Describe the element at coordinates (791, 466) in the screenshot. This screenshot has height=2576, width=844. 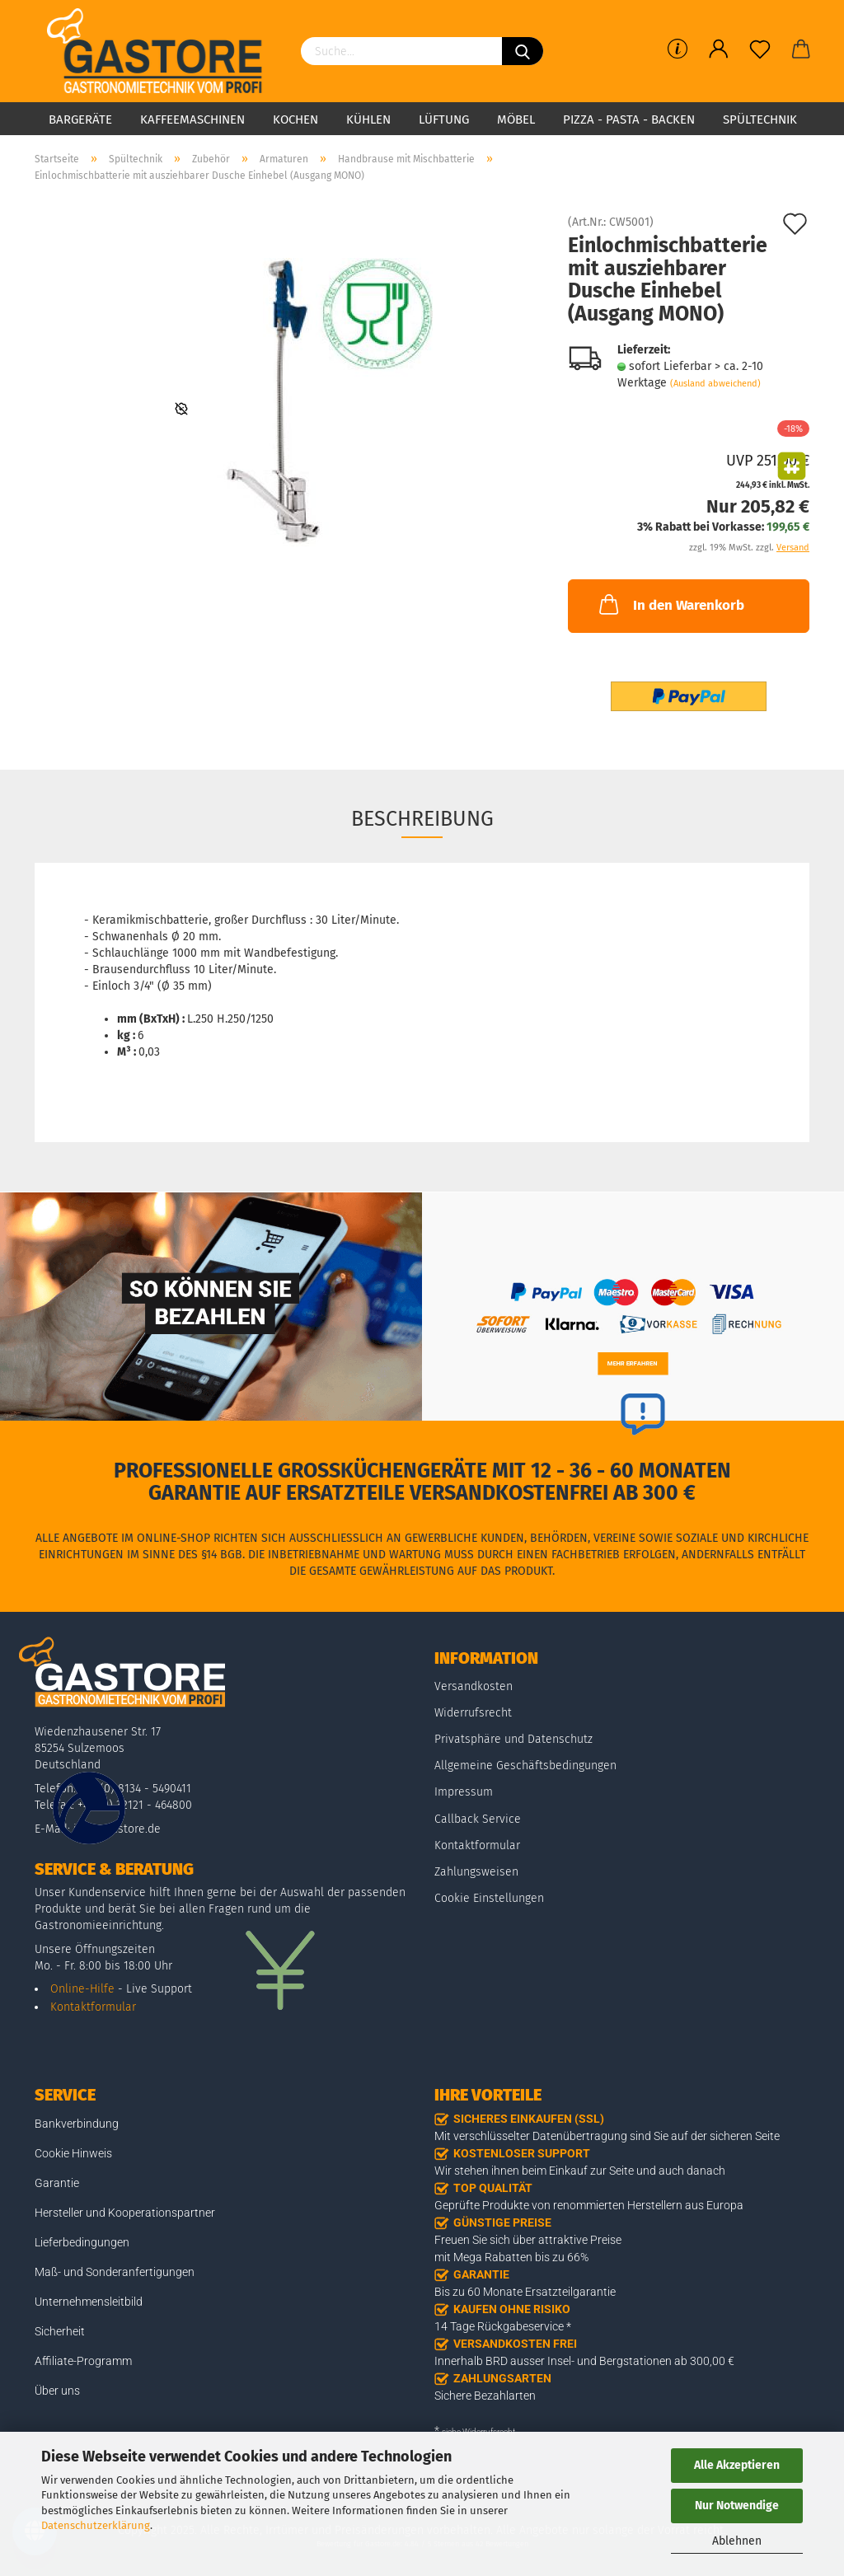
I see `view grid or table layout` at that location.